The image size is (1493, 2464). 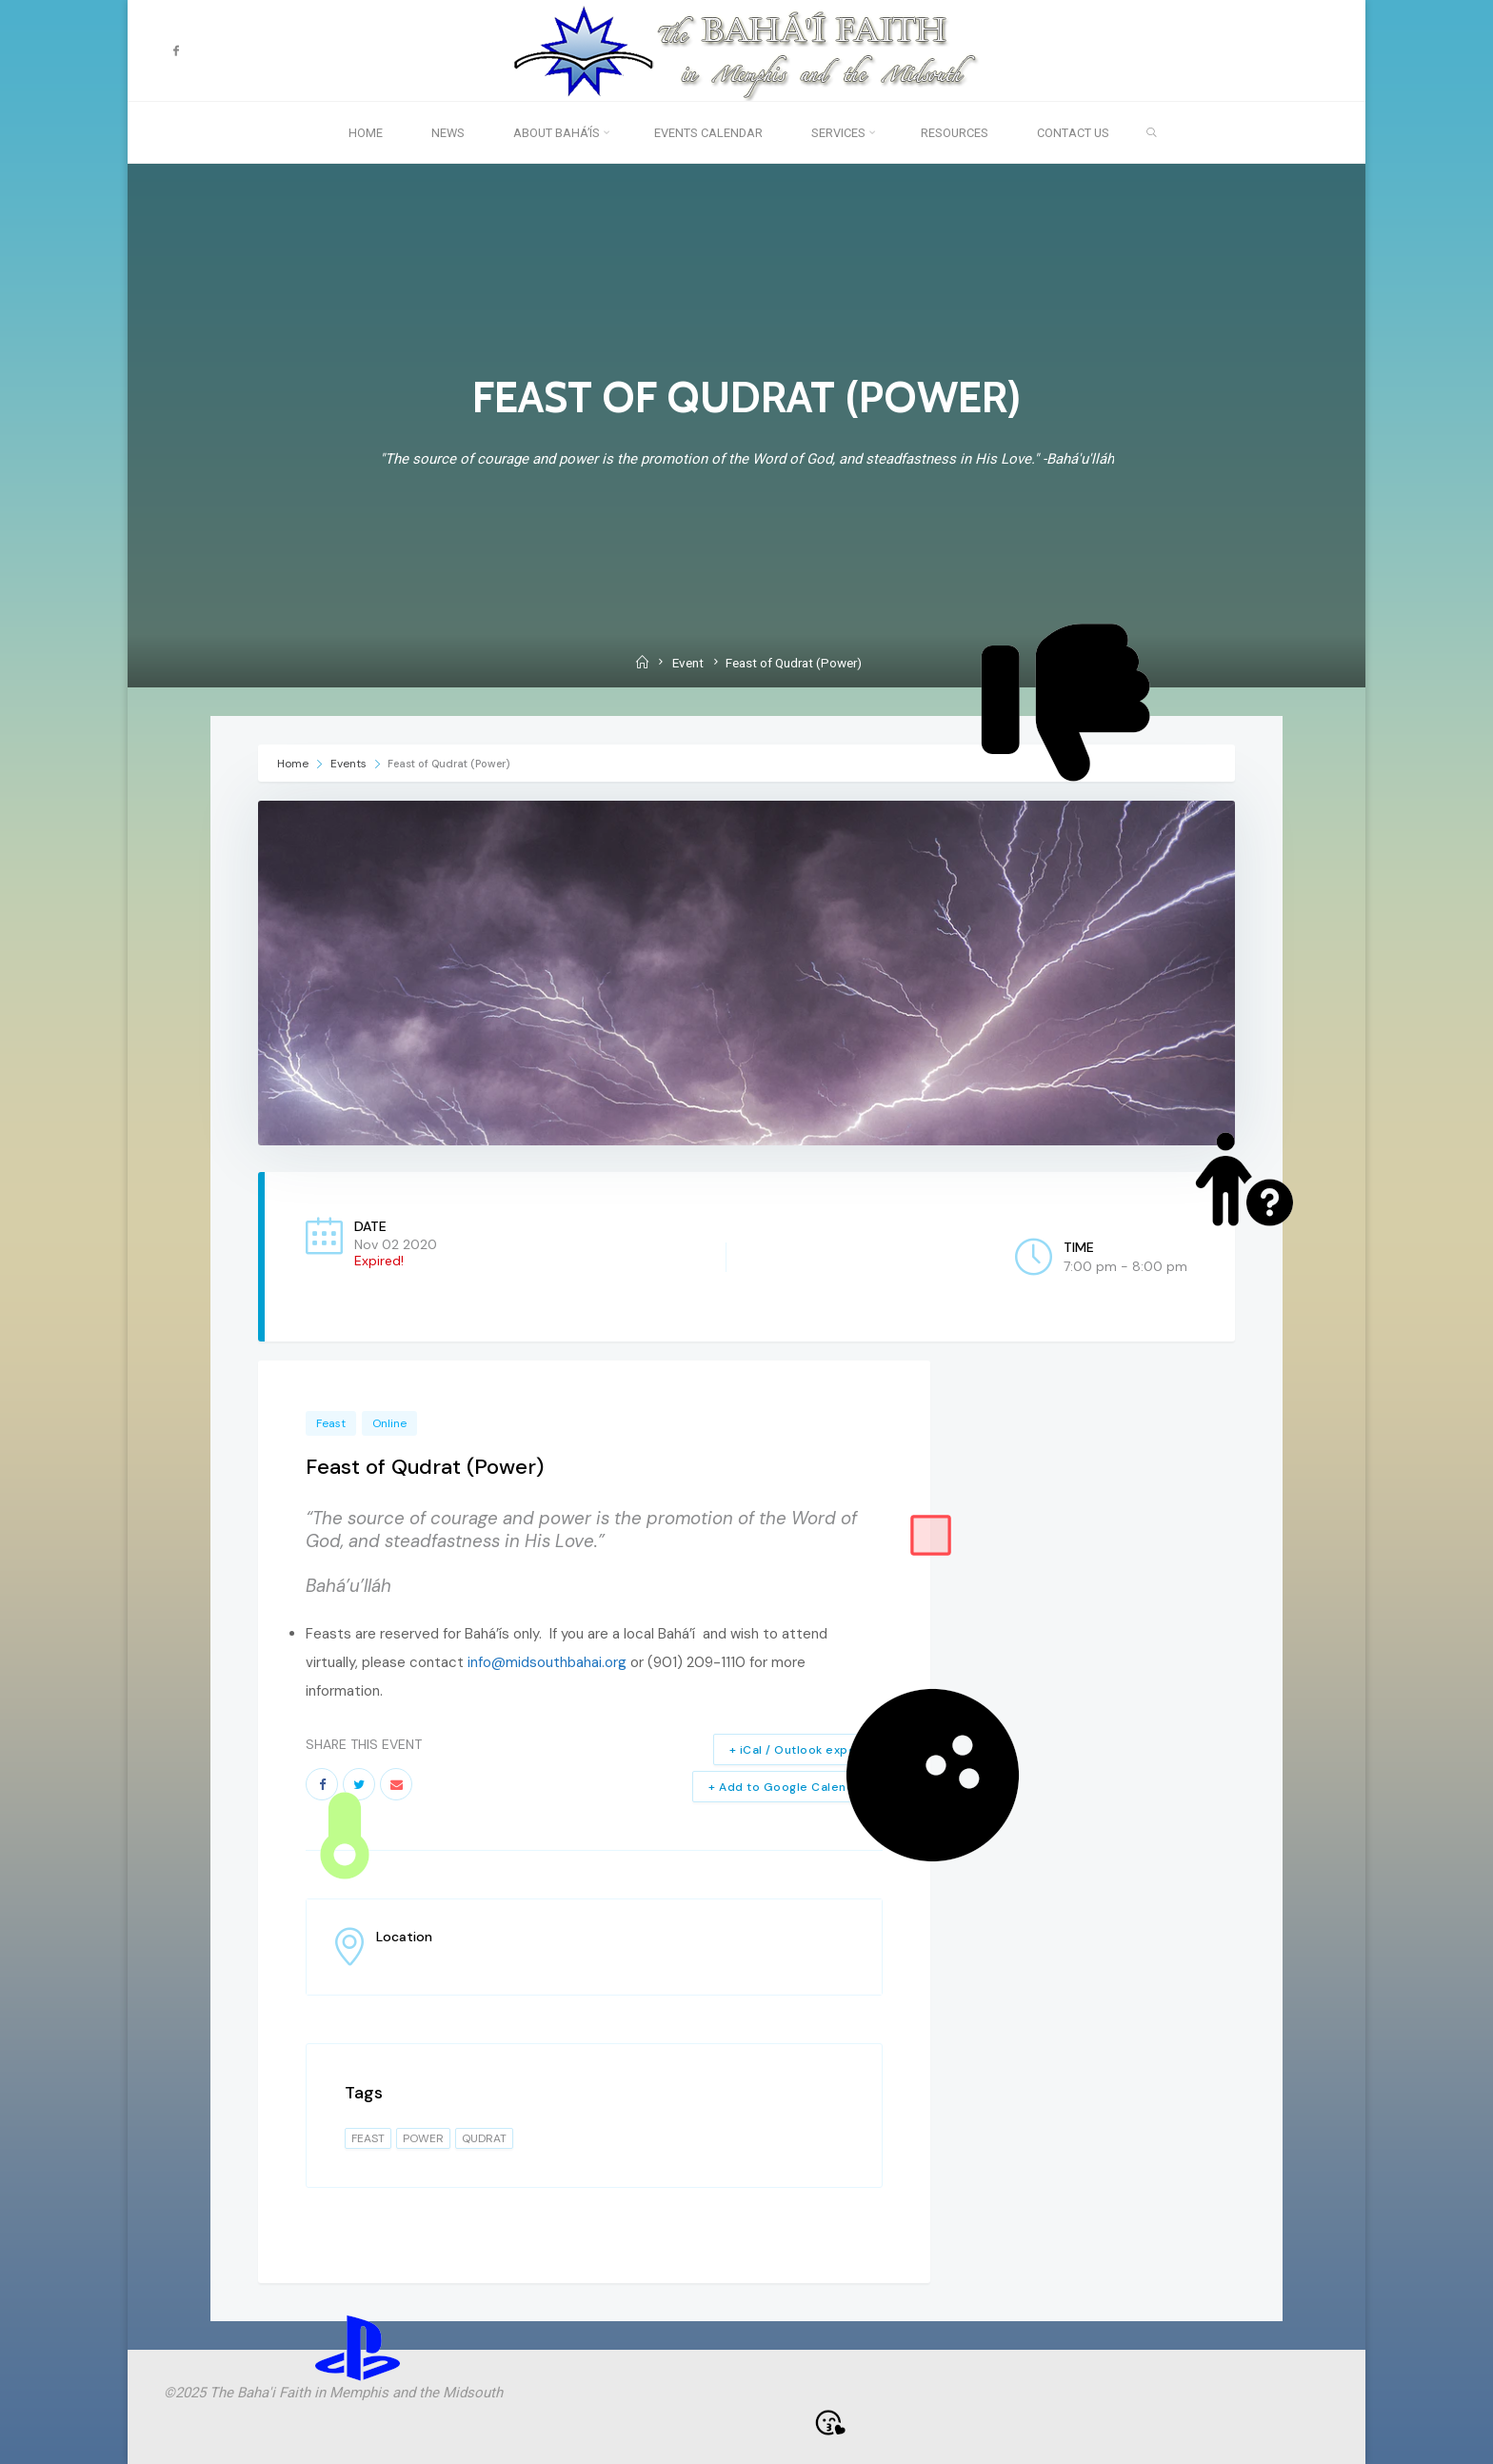 I want to click on dislike or downvote content, so click(x=1068, y=700).